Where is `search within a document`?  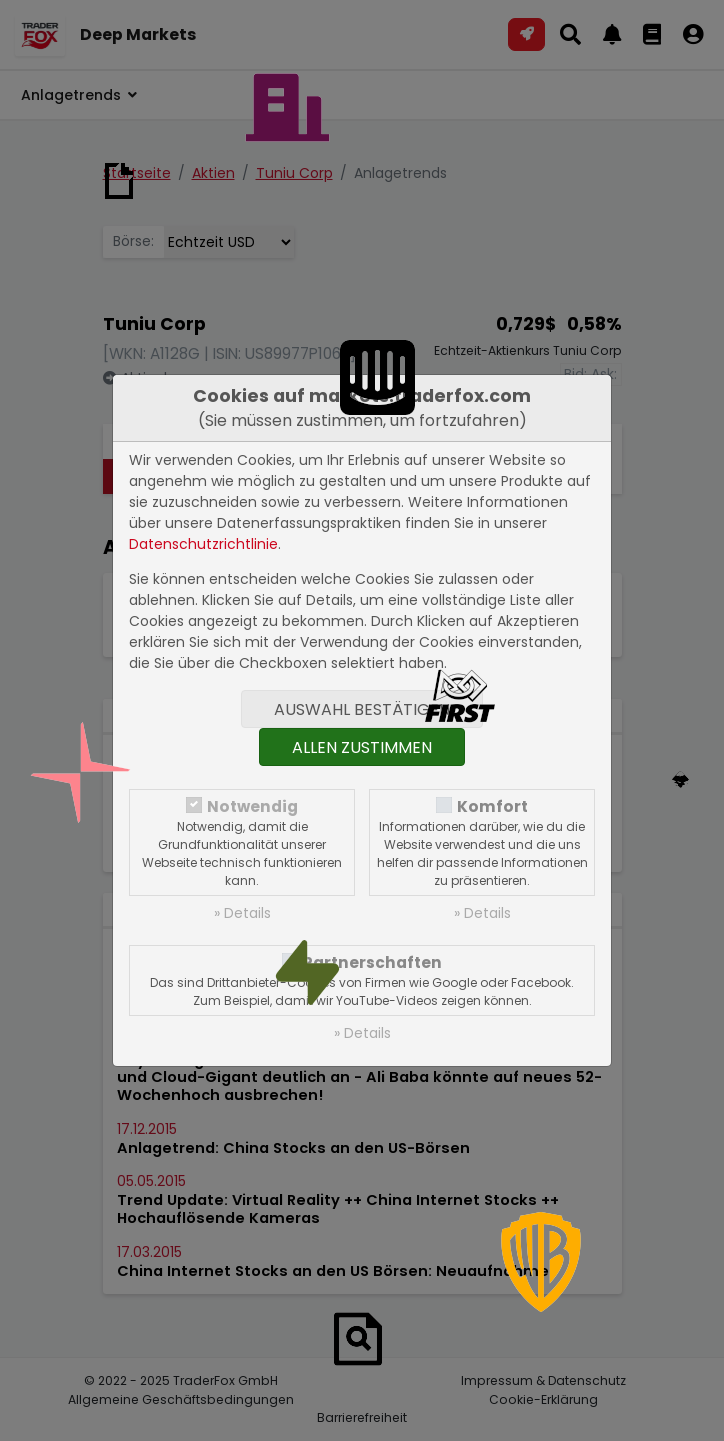 search within a document is located at coordinates (358, 1339).